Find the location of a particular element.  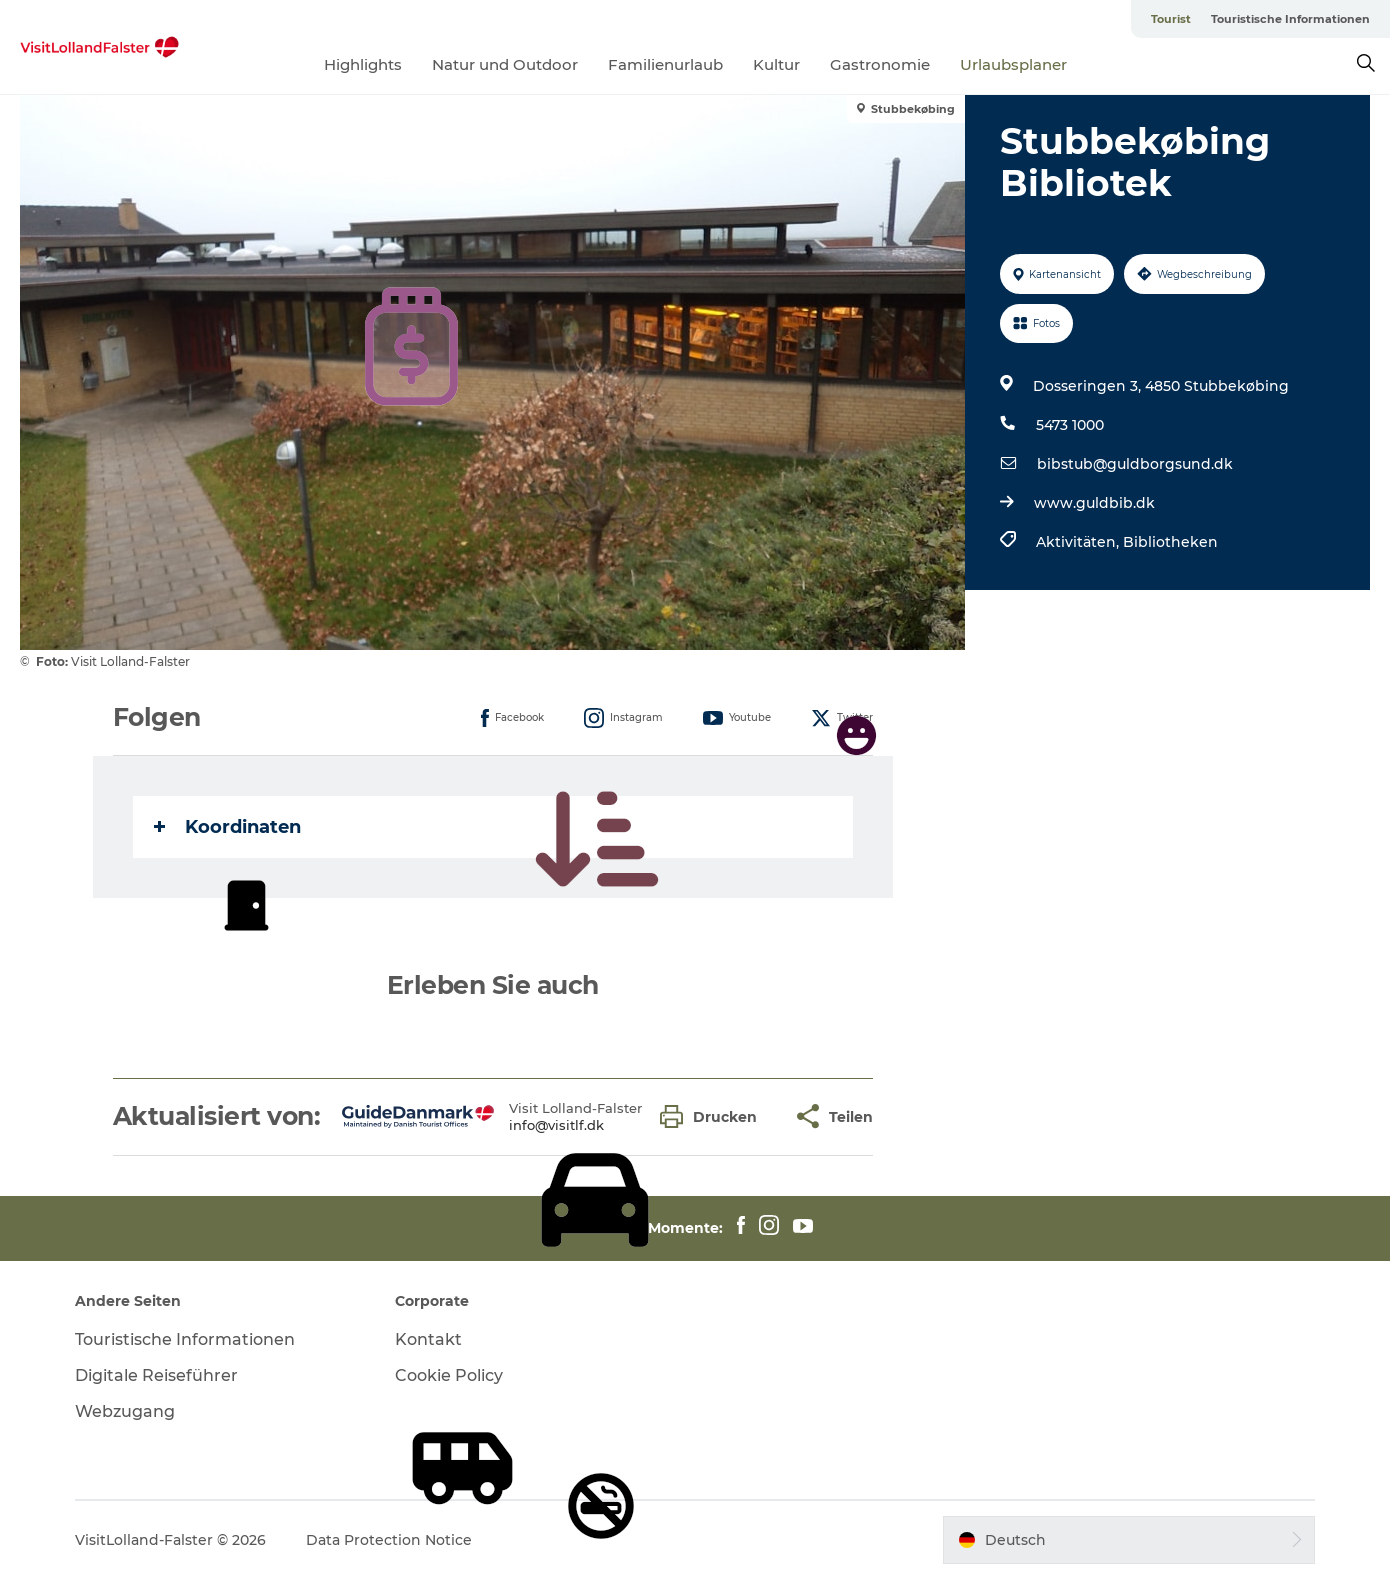

send a tip or donation is located at coordinates (411, 346).